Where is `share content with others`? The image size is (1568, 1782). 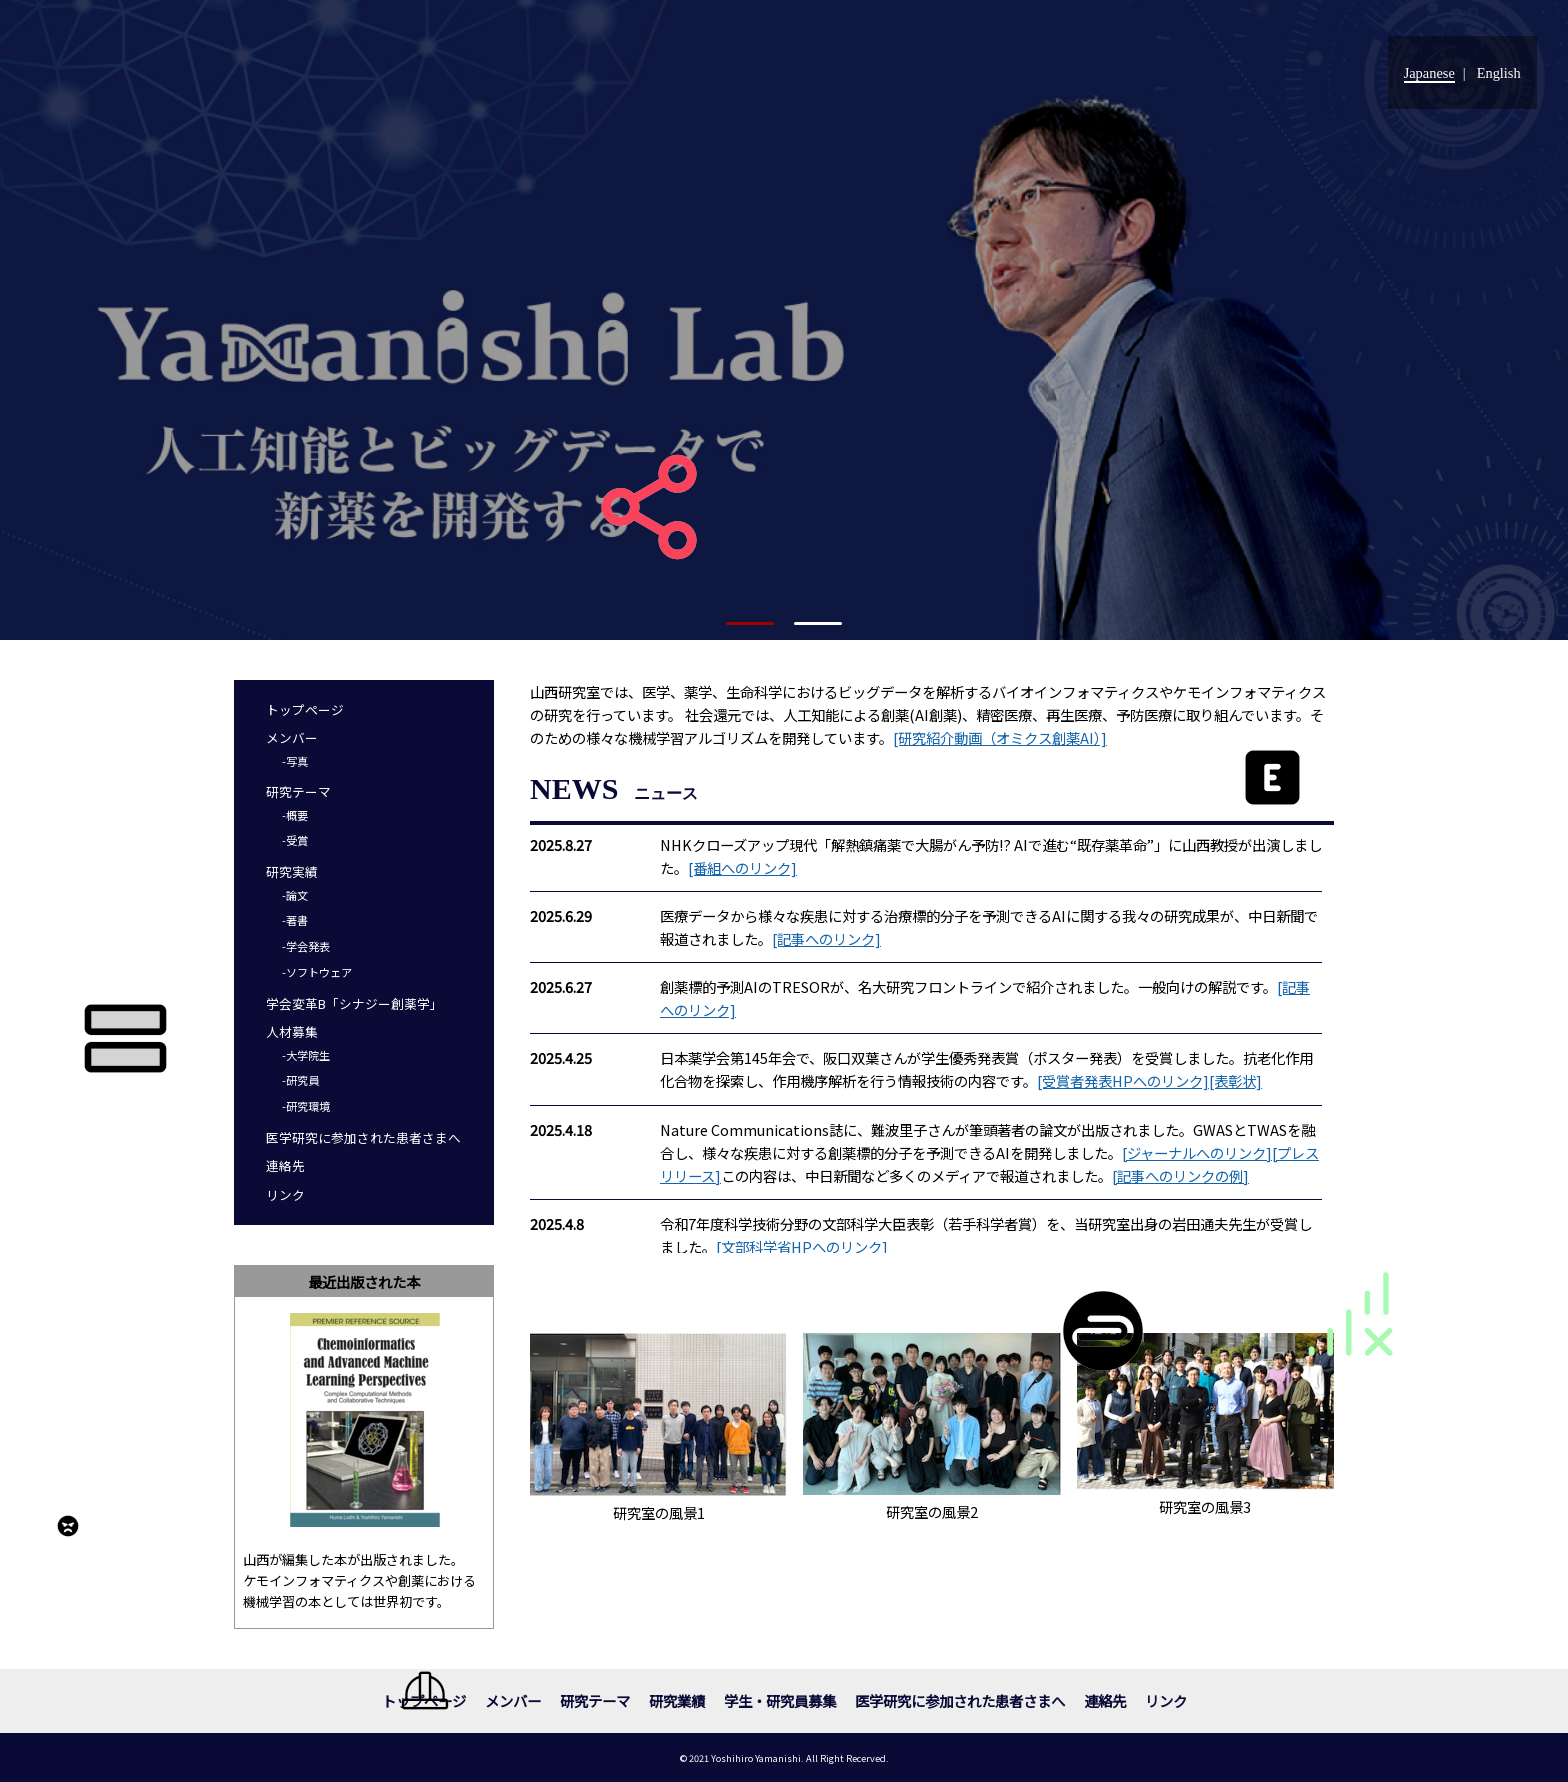
share content with others is located at coordinates (649, 507).